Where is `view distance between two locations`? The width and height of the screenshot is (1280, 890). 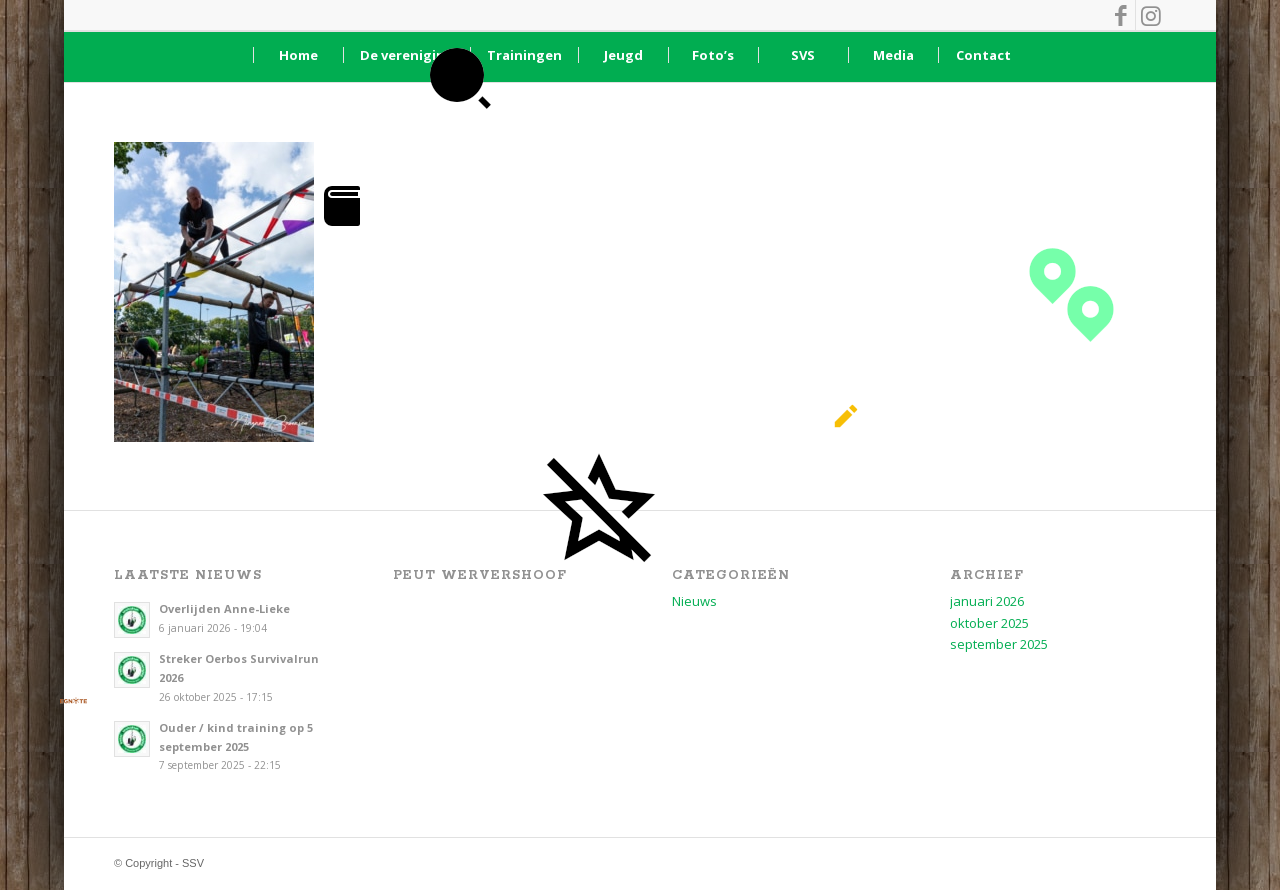 view distance between two locations is located at coordinates (1071, 294).